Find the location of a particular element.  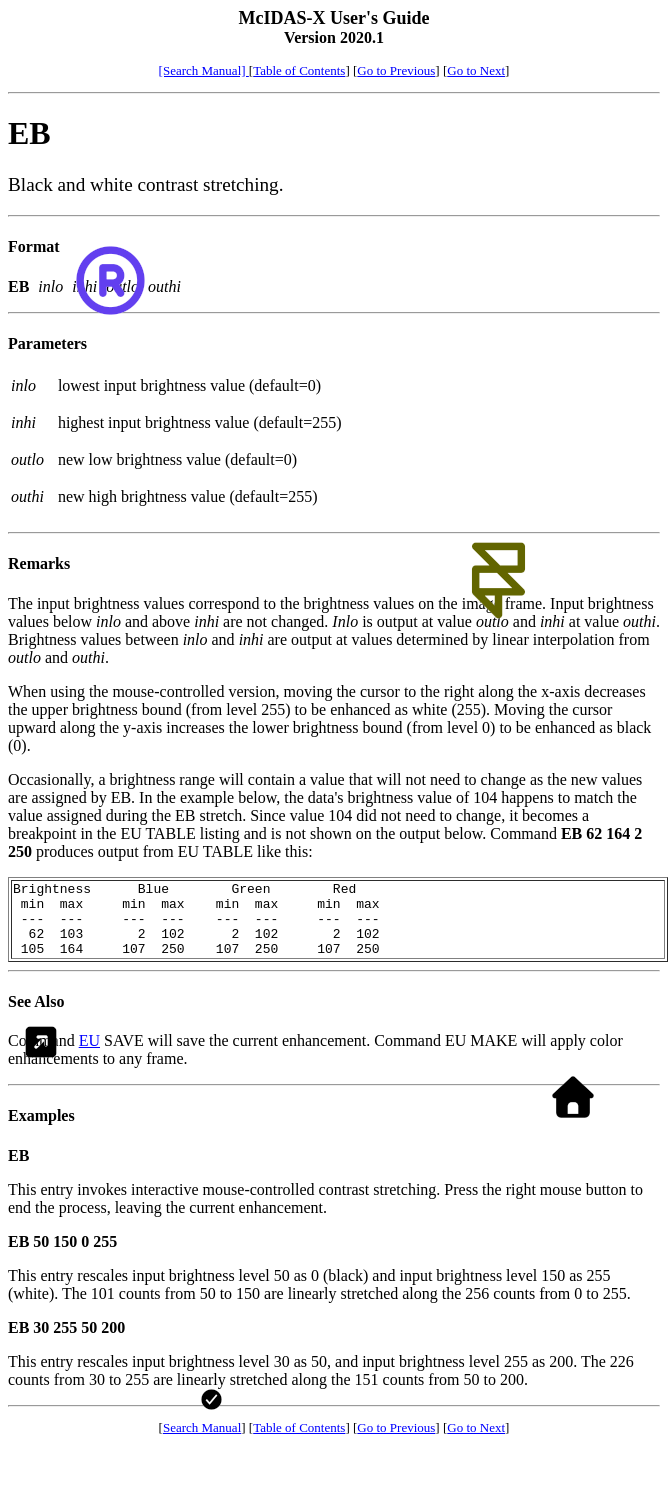

open link in a new window or tab is located at coordinates (41, 1042).